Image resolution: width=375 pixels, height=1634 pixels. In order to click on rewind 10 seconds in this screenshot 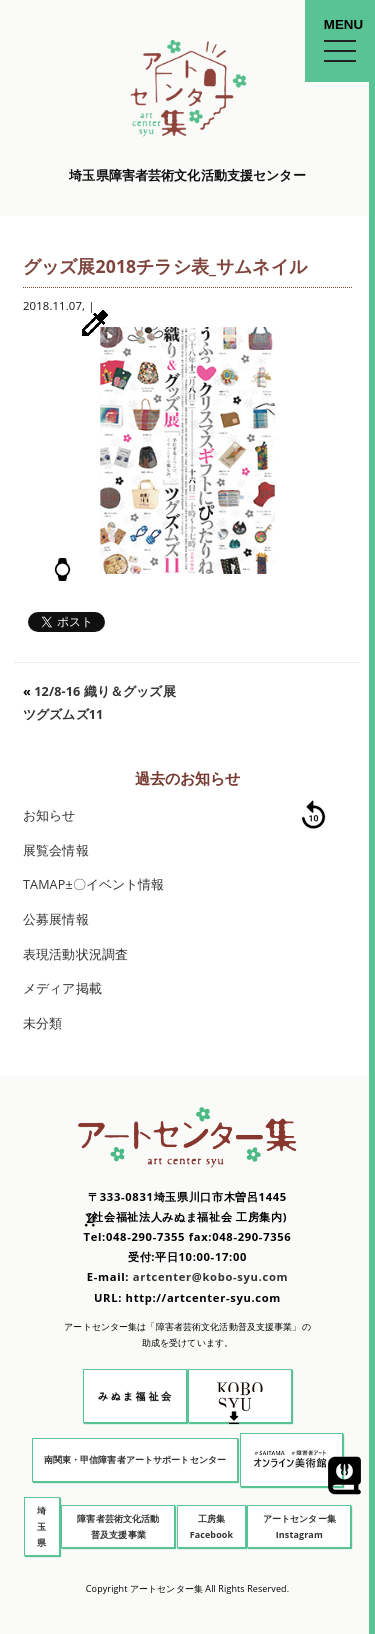, I will do `click(313, 815)`.